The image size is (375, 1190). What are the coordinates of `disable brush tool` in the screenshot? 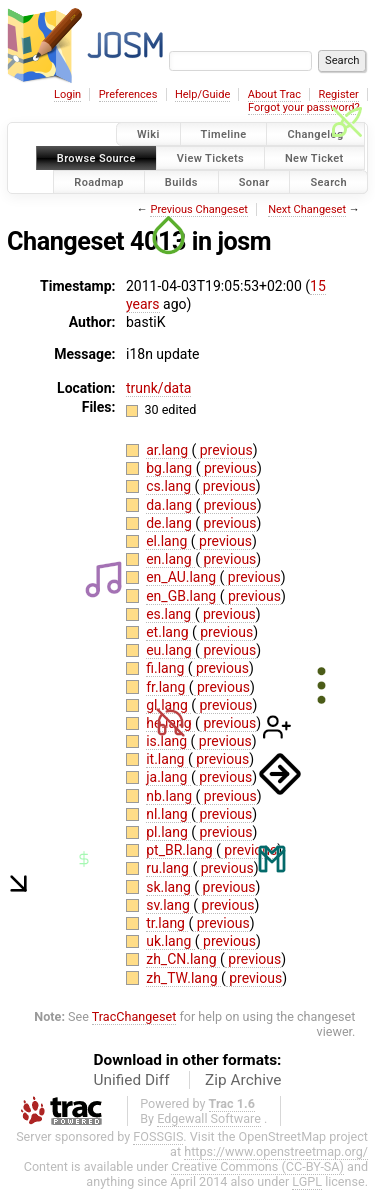 It's located at (347, 122).